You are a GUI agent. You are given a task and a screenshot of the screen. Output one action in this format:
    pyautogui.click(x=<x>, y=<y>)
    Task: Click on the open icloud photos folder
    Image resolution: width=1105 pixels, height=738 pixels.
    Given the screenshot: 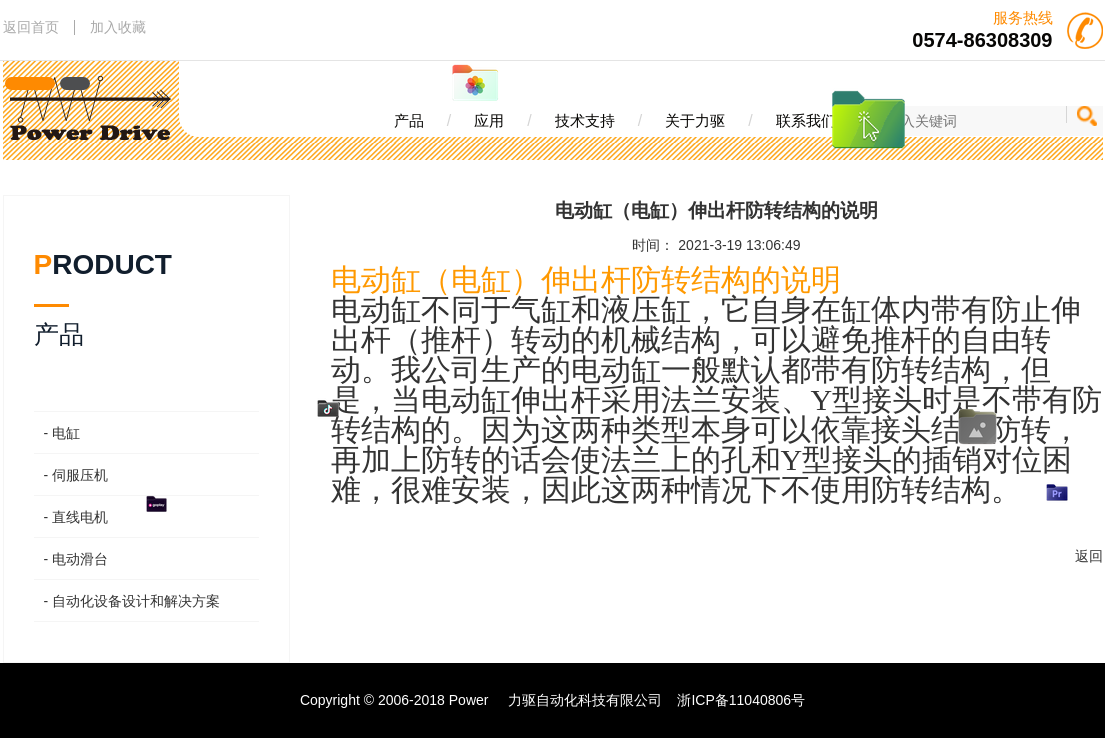 What is the action you would take?
    pyautogui.click(x=475, y=84)
    